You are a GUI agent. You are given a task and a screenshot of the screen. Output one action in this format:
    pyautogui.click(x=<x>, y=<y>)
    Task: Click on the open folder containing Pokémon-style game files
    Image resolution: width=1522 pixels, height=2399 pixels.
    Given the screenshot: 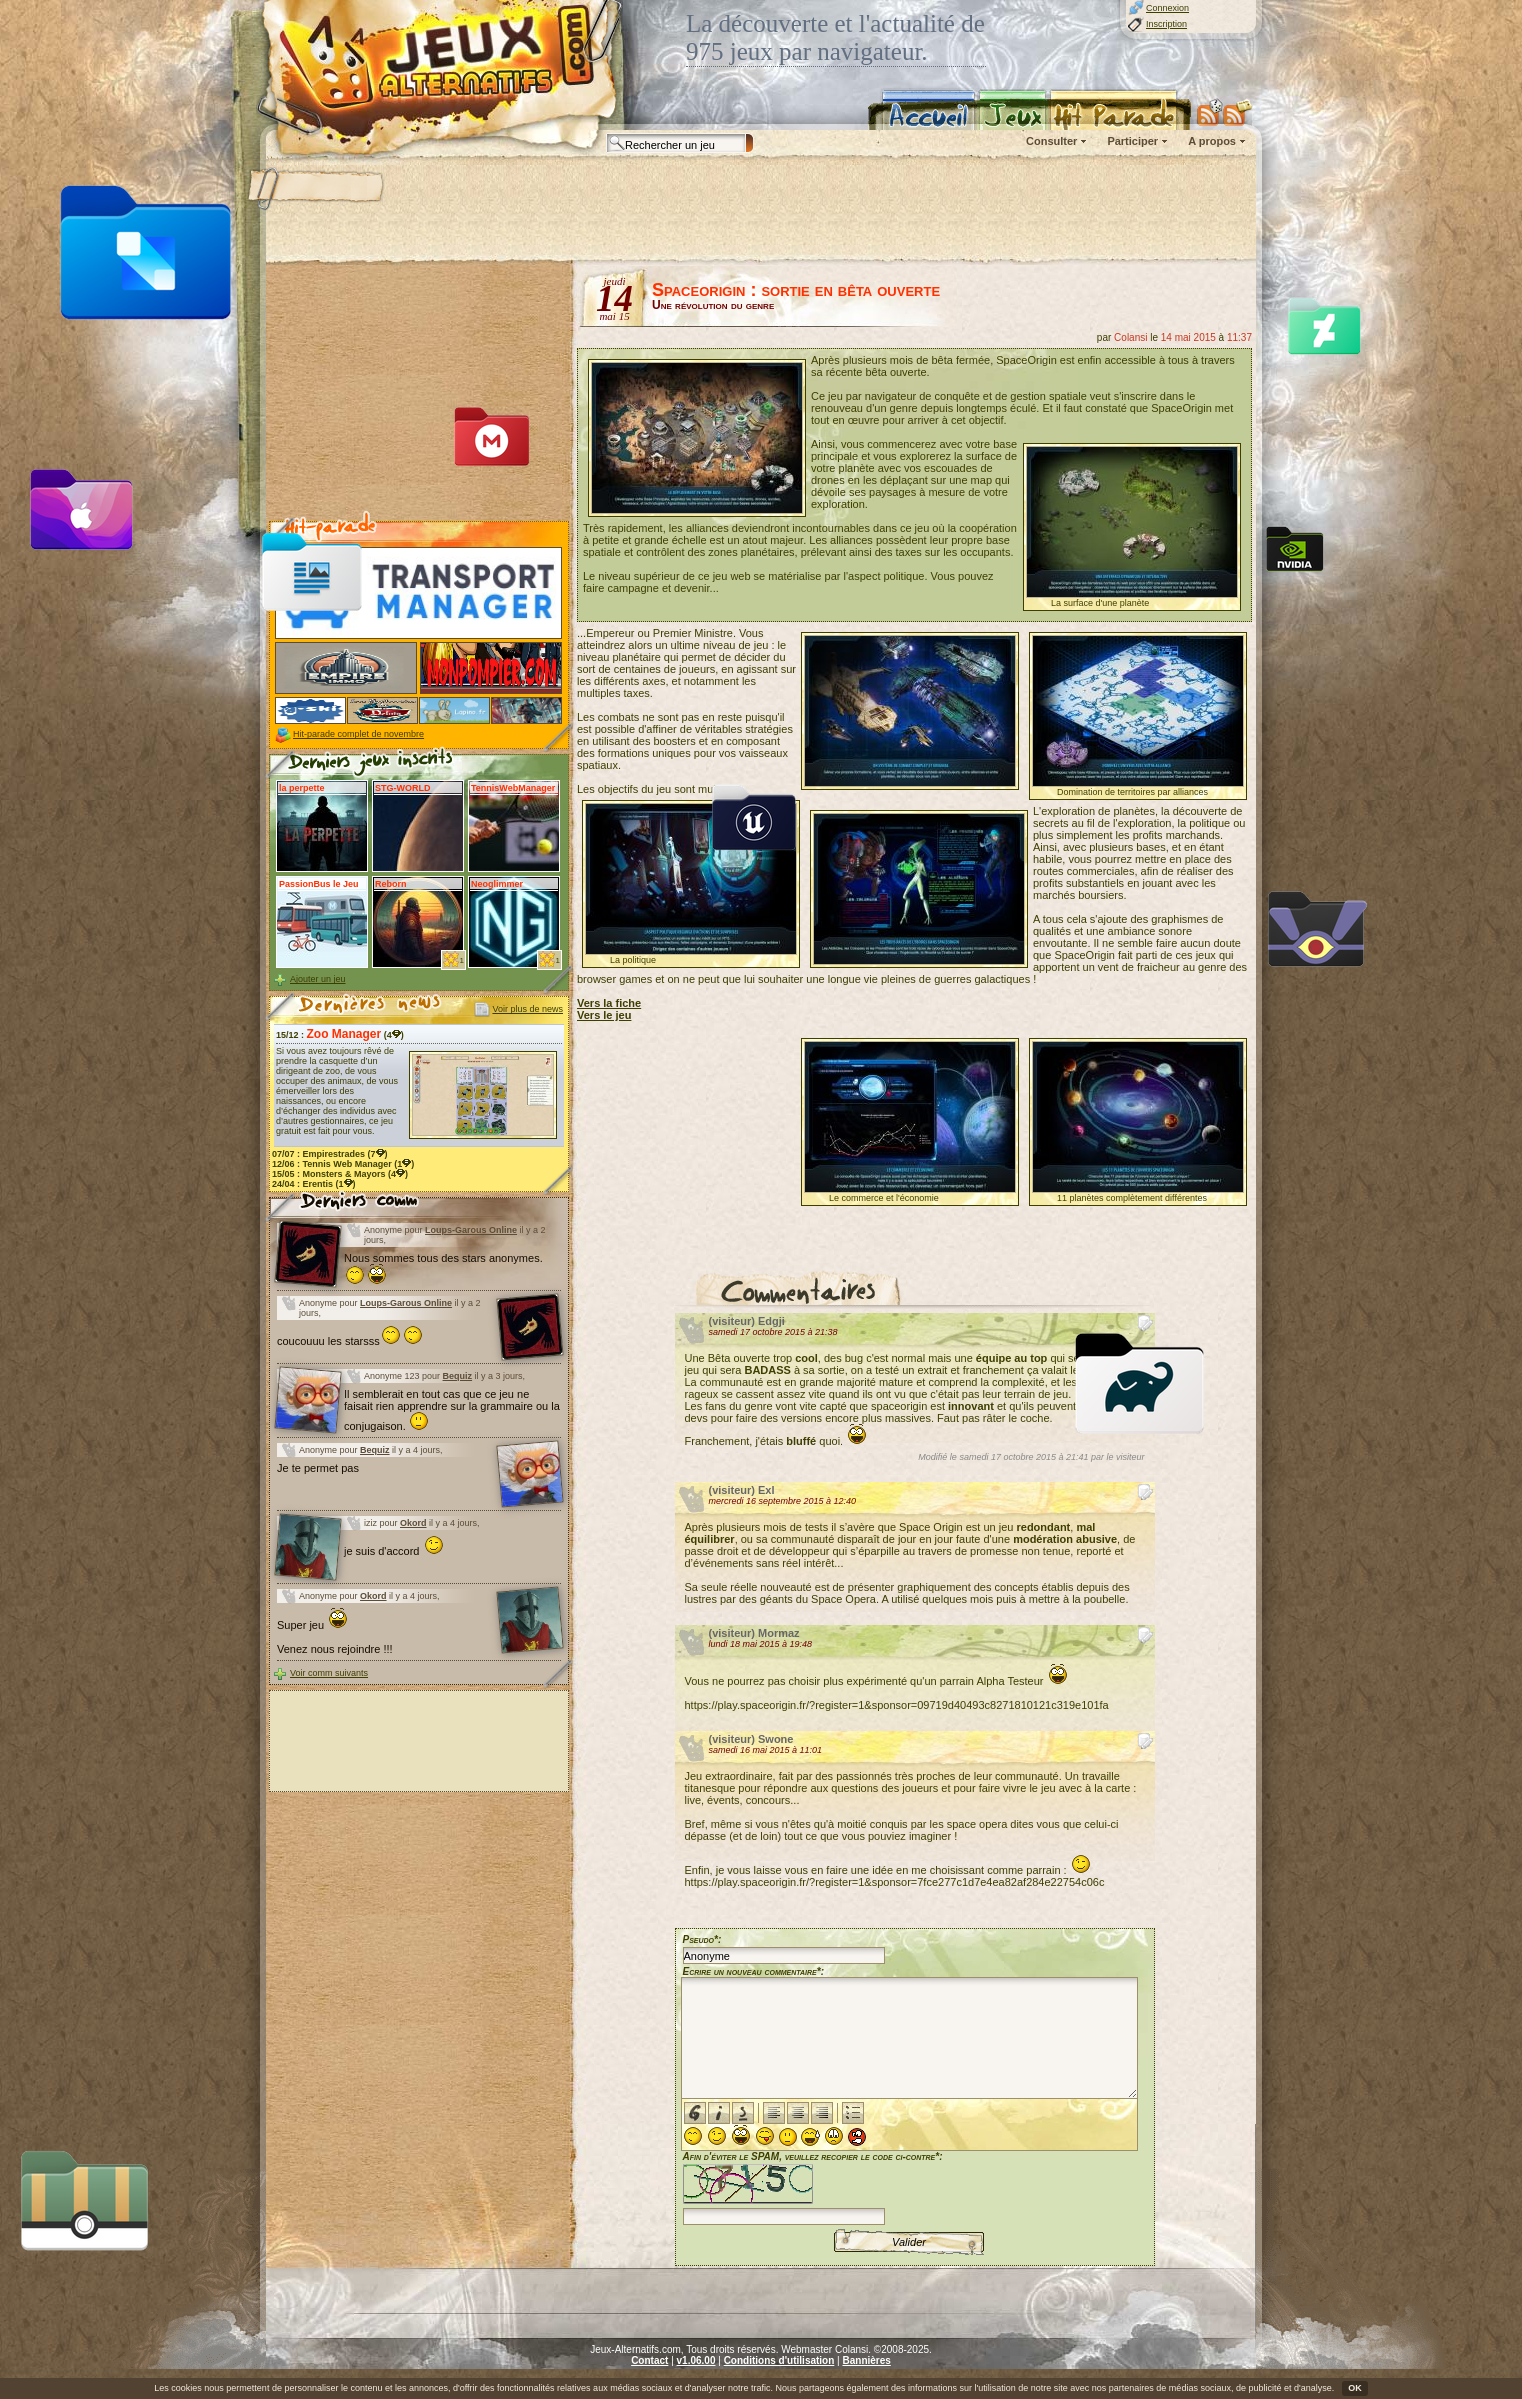 What is the action you would take?
    pyautogui.click(x=1315, y=931)
    